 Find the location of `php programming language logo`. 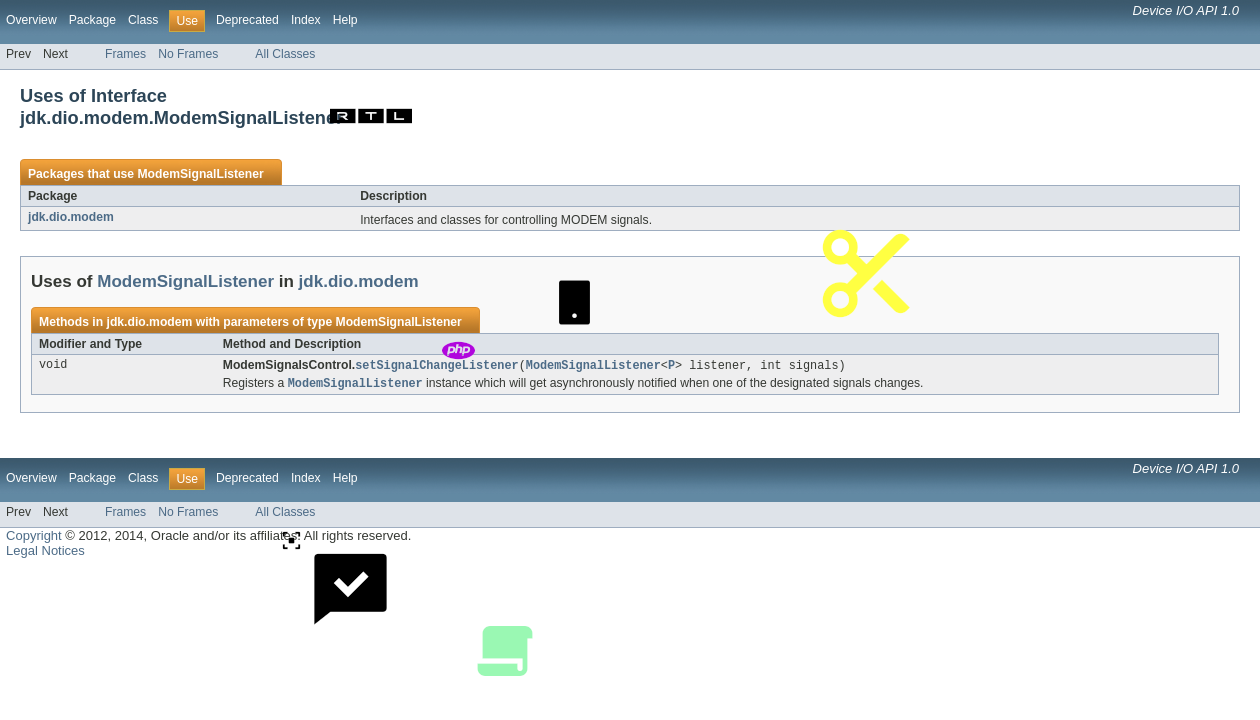

php programming language logo is located at coordinates (458, 350).